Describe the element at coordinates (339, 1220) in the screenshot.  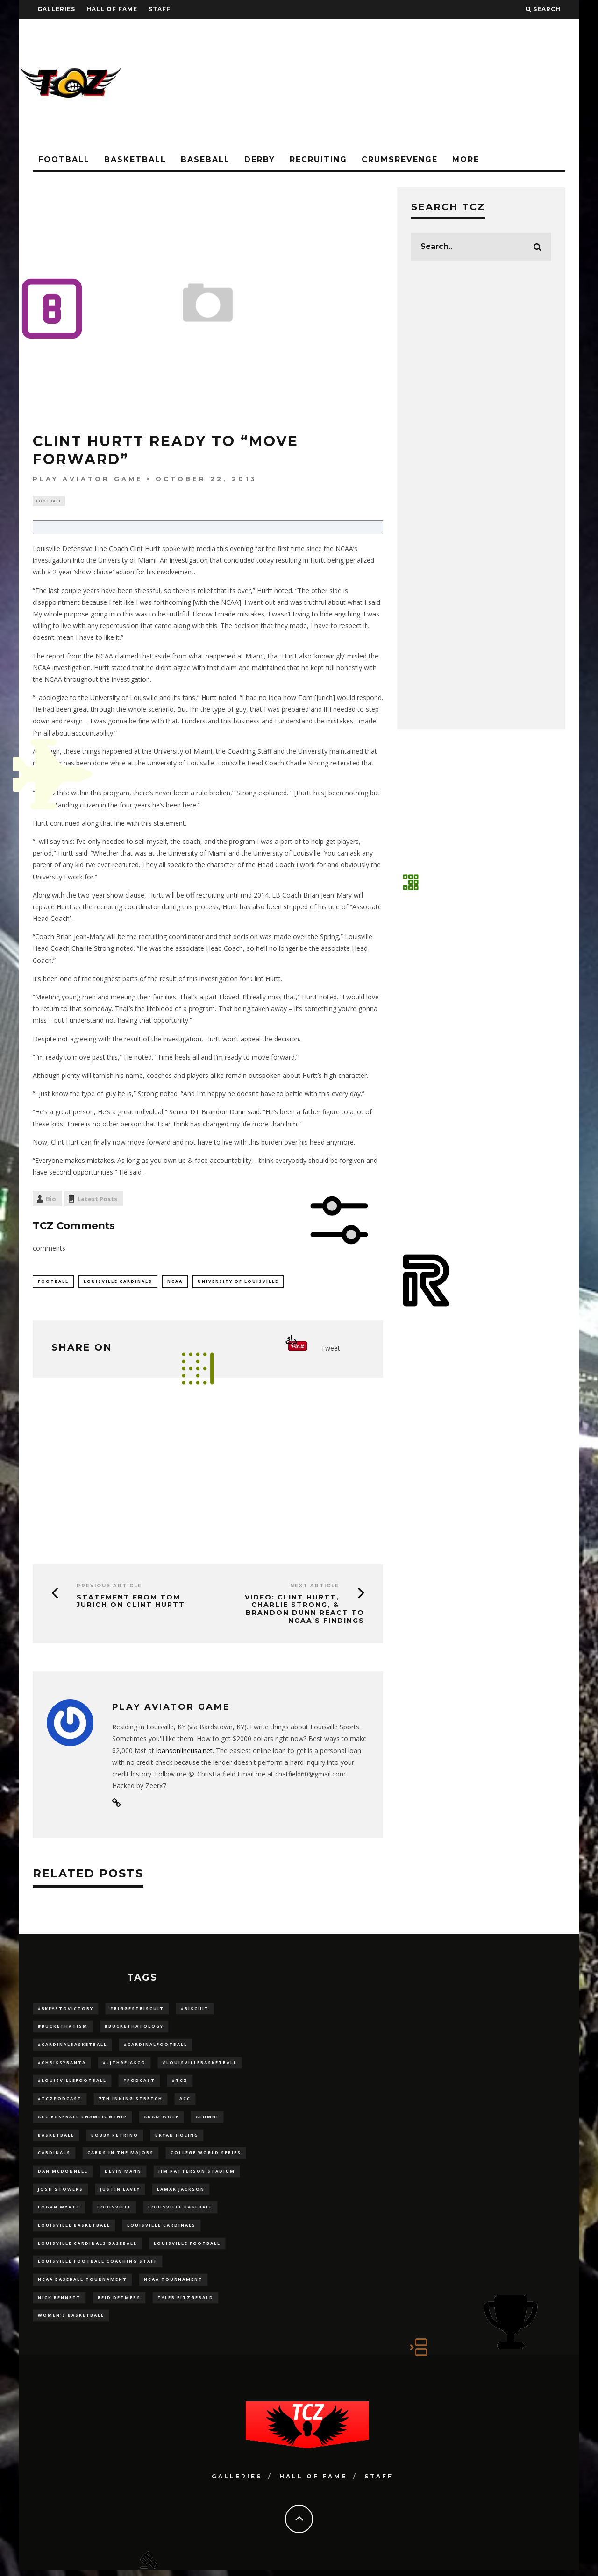
I see `adjust settings or preferences` at that location.